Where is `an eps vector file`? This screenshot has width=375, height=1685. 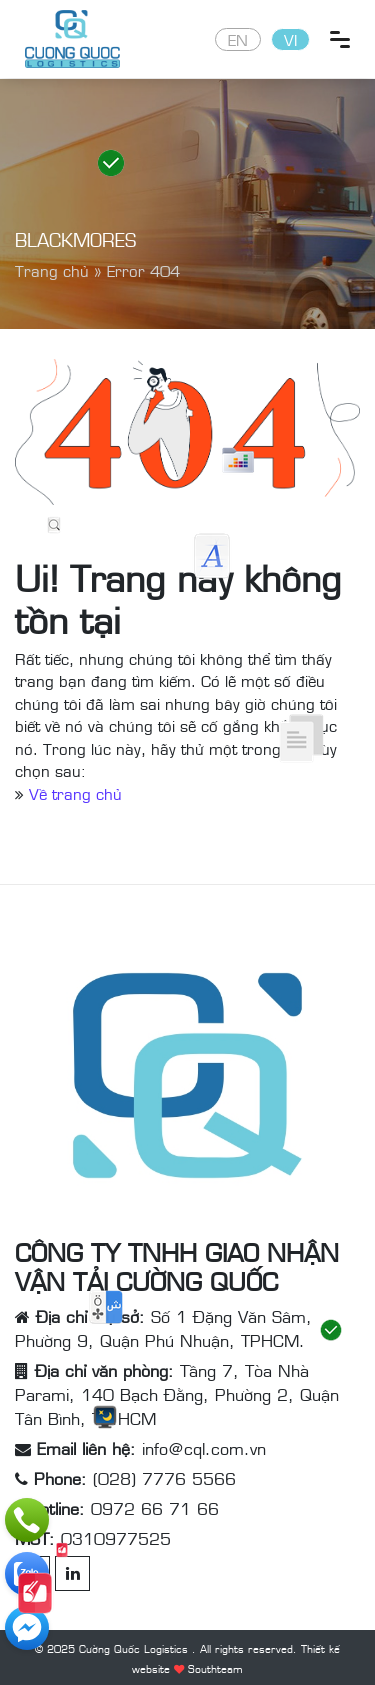 an eps vector file is located at coordinates (35, 1593).